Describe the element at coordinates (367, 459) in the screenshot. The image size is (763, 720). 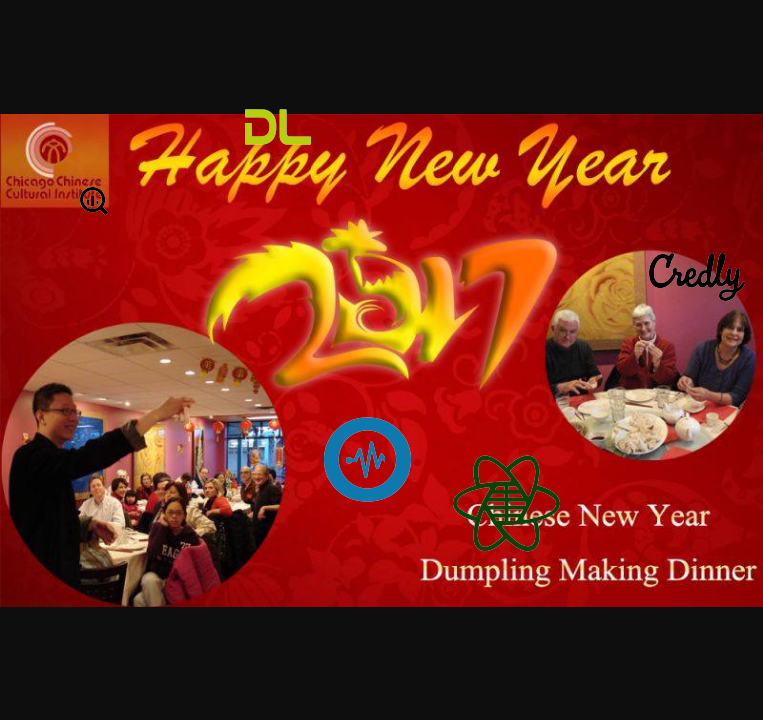
I see `graylog logo - open log management platform` at that location.